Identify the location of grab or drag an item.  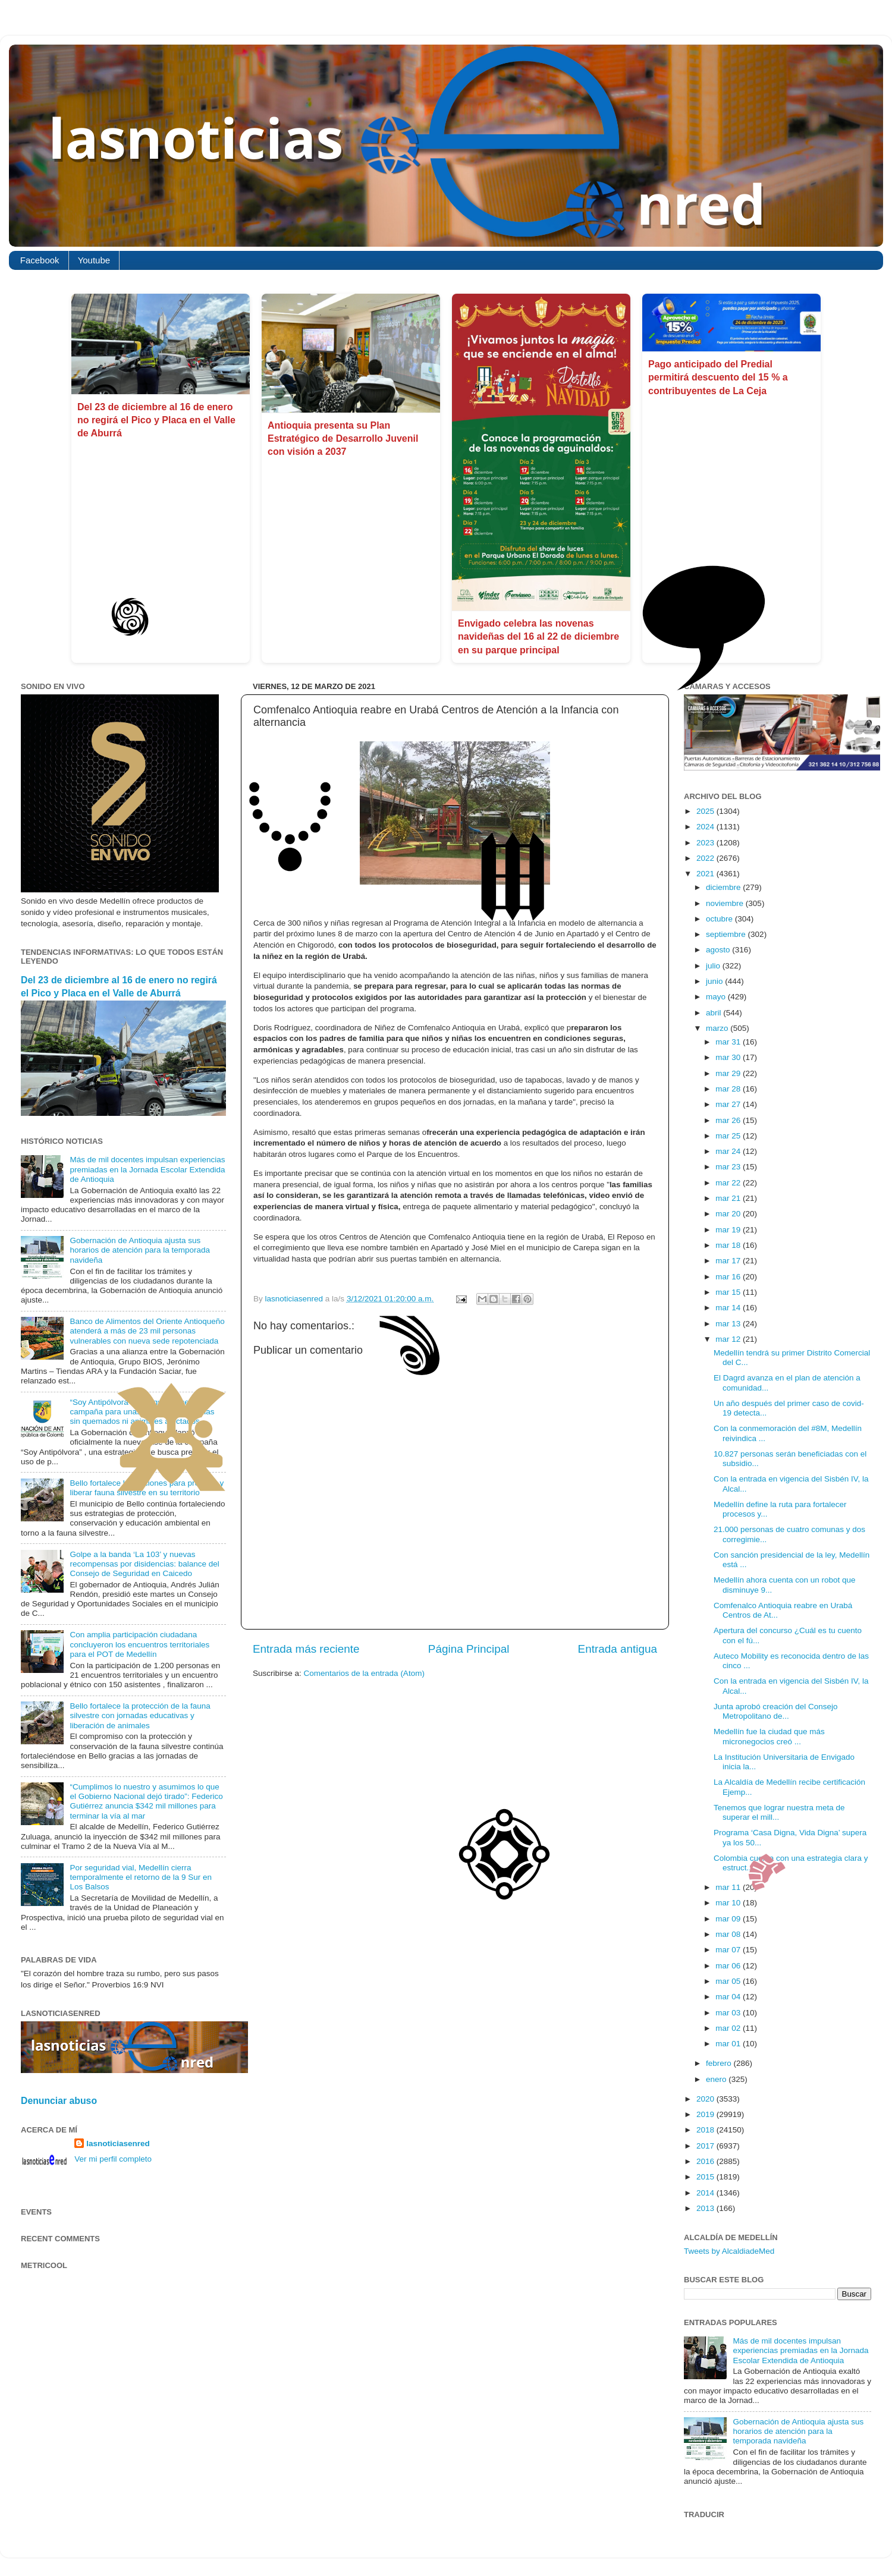
(767, 1872).